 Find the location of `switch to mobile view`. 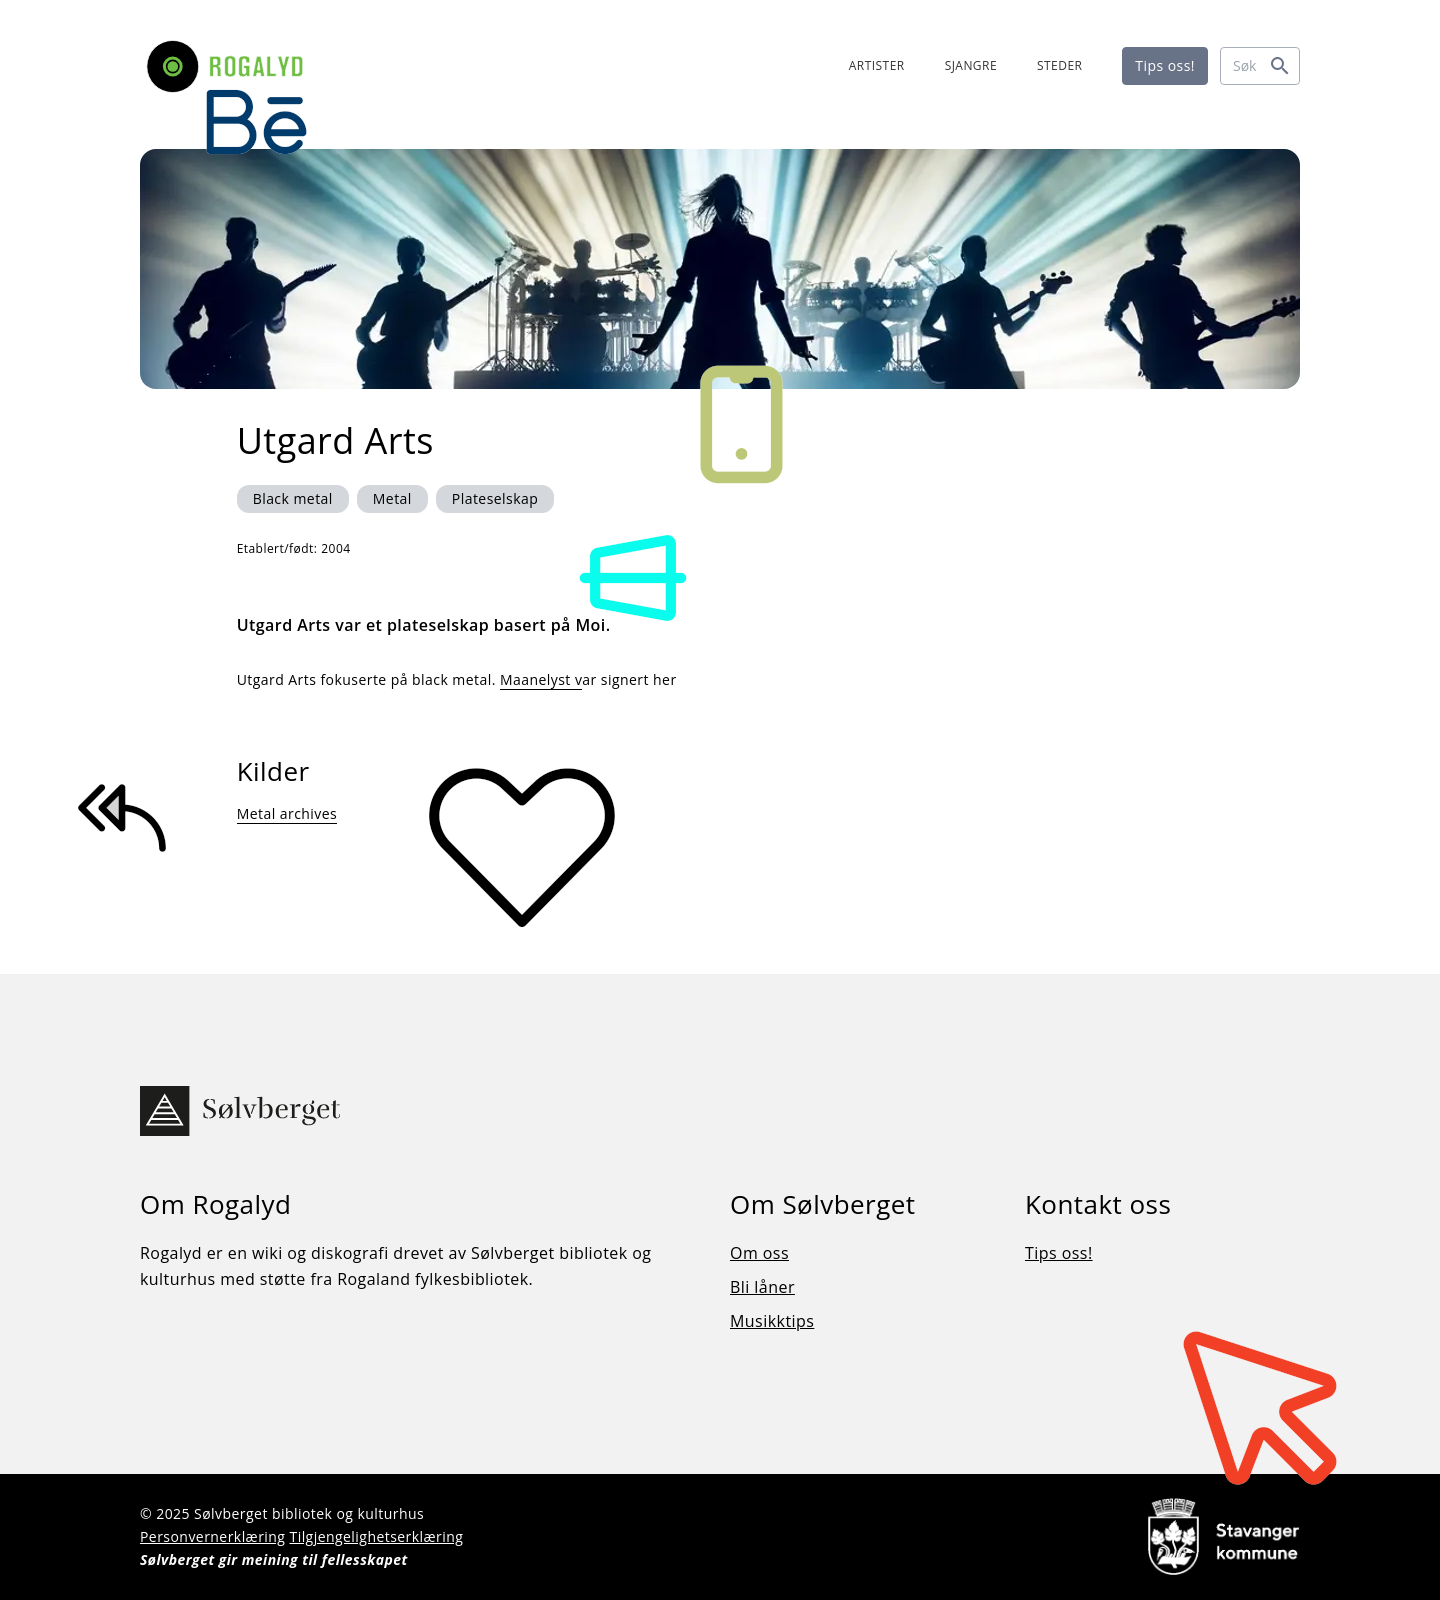

switch to mobile view is located at coordinates (741, 424).